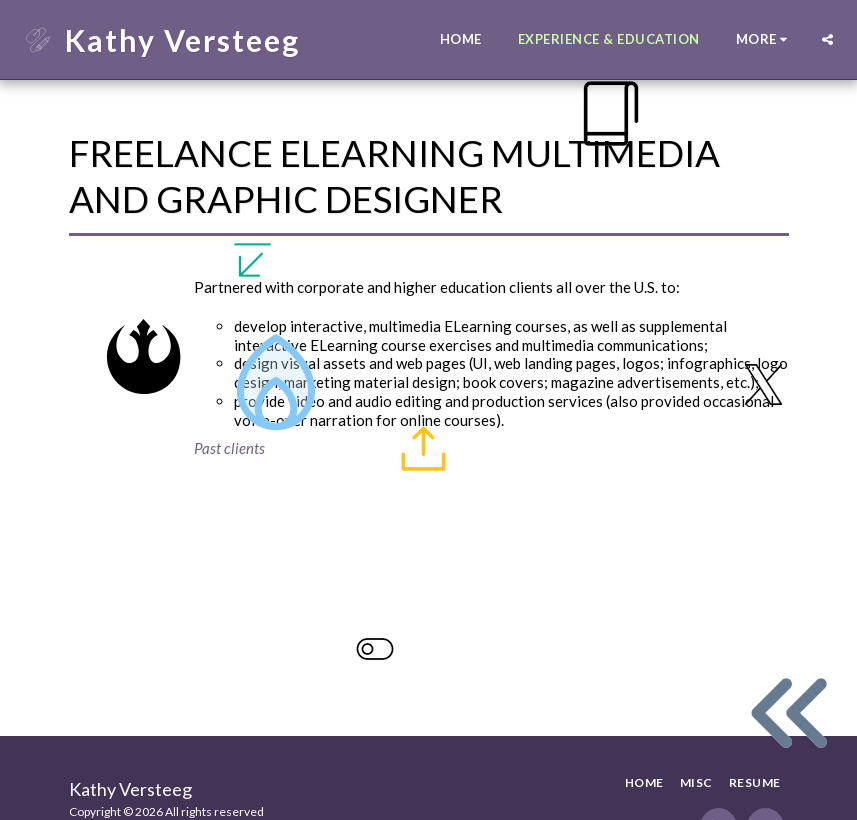 The height and width of the screenshot is (820, 857). Describe the element at coordinates (763, 384) in the screenshot. I see `open the X (formerly Twitter) app` at that location.